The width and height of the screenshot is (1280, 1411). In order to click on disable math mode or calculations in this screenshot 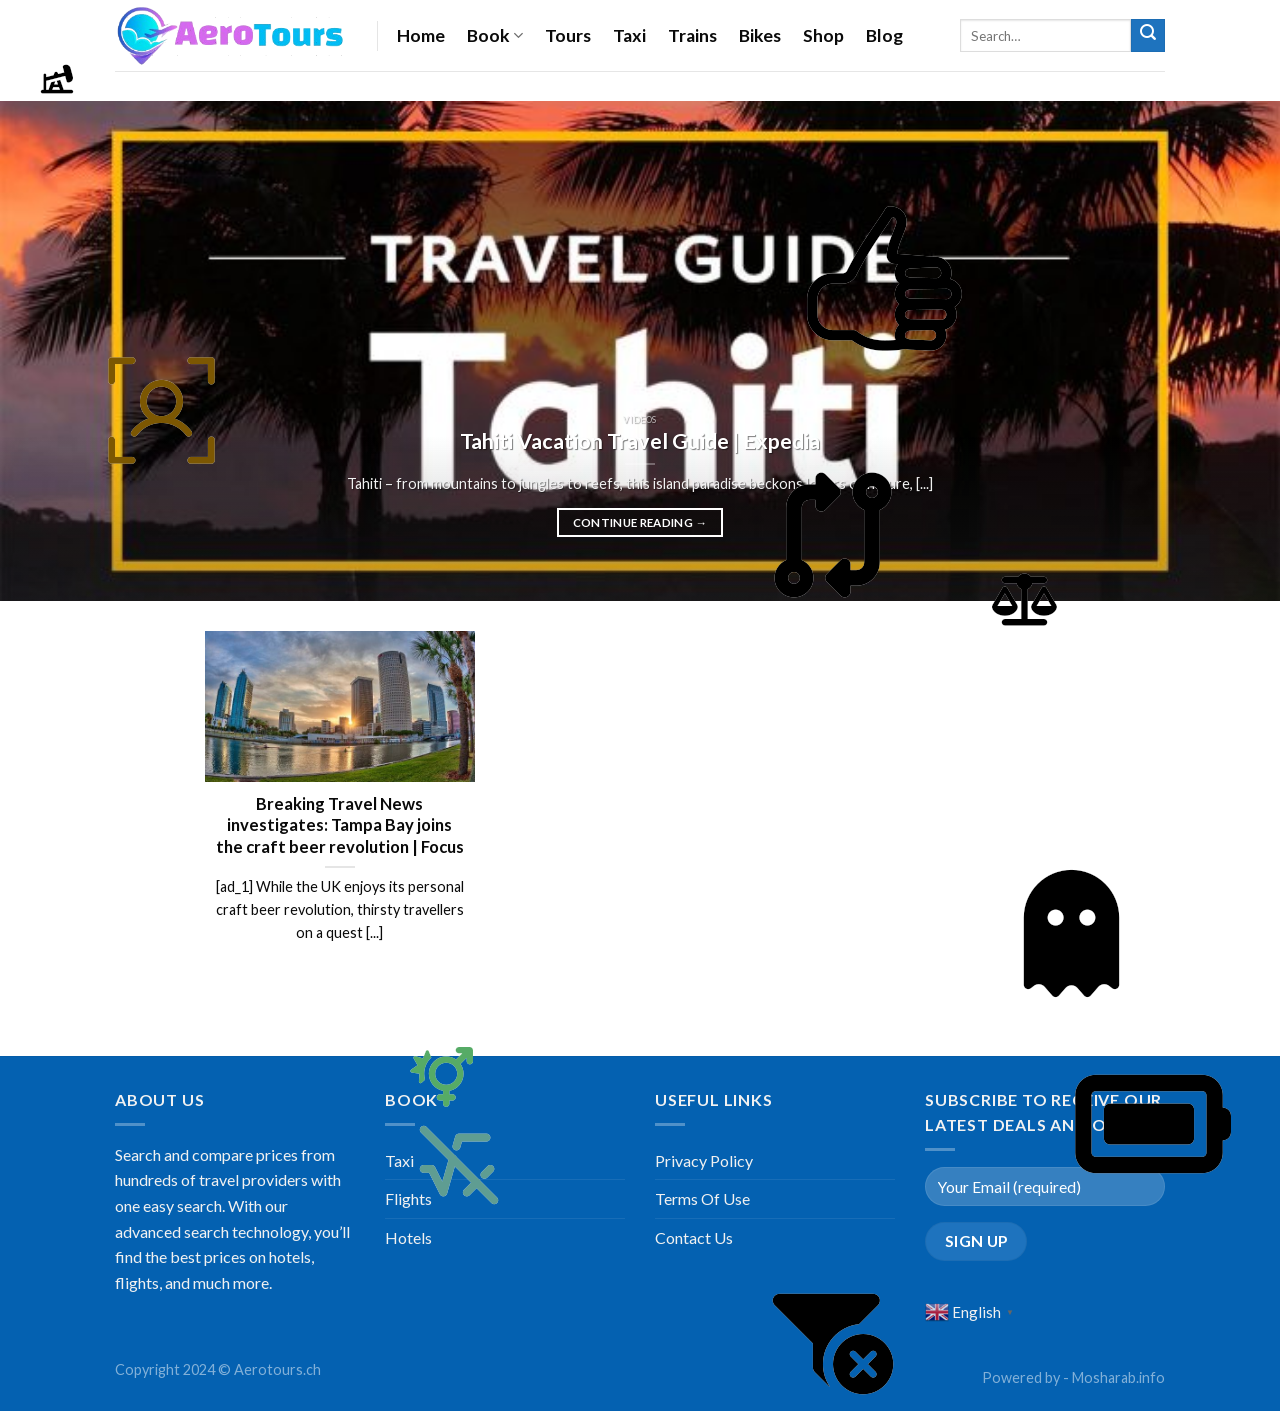, I will do `click(459, 1165)`.